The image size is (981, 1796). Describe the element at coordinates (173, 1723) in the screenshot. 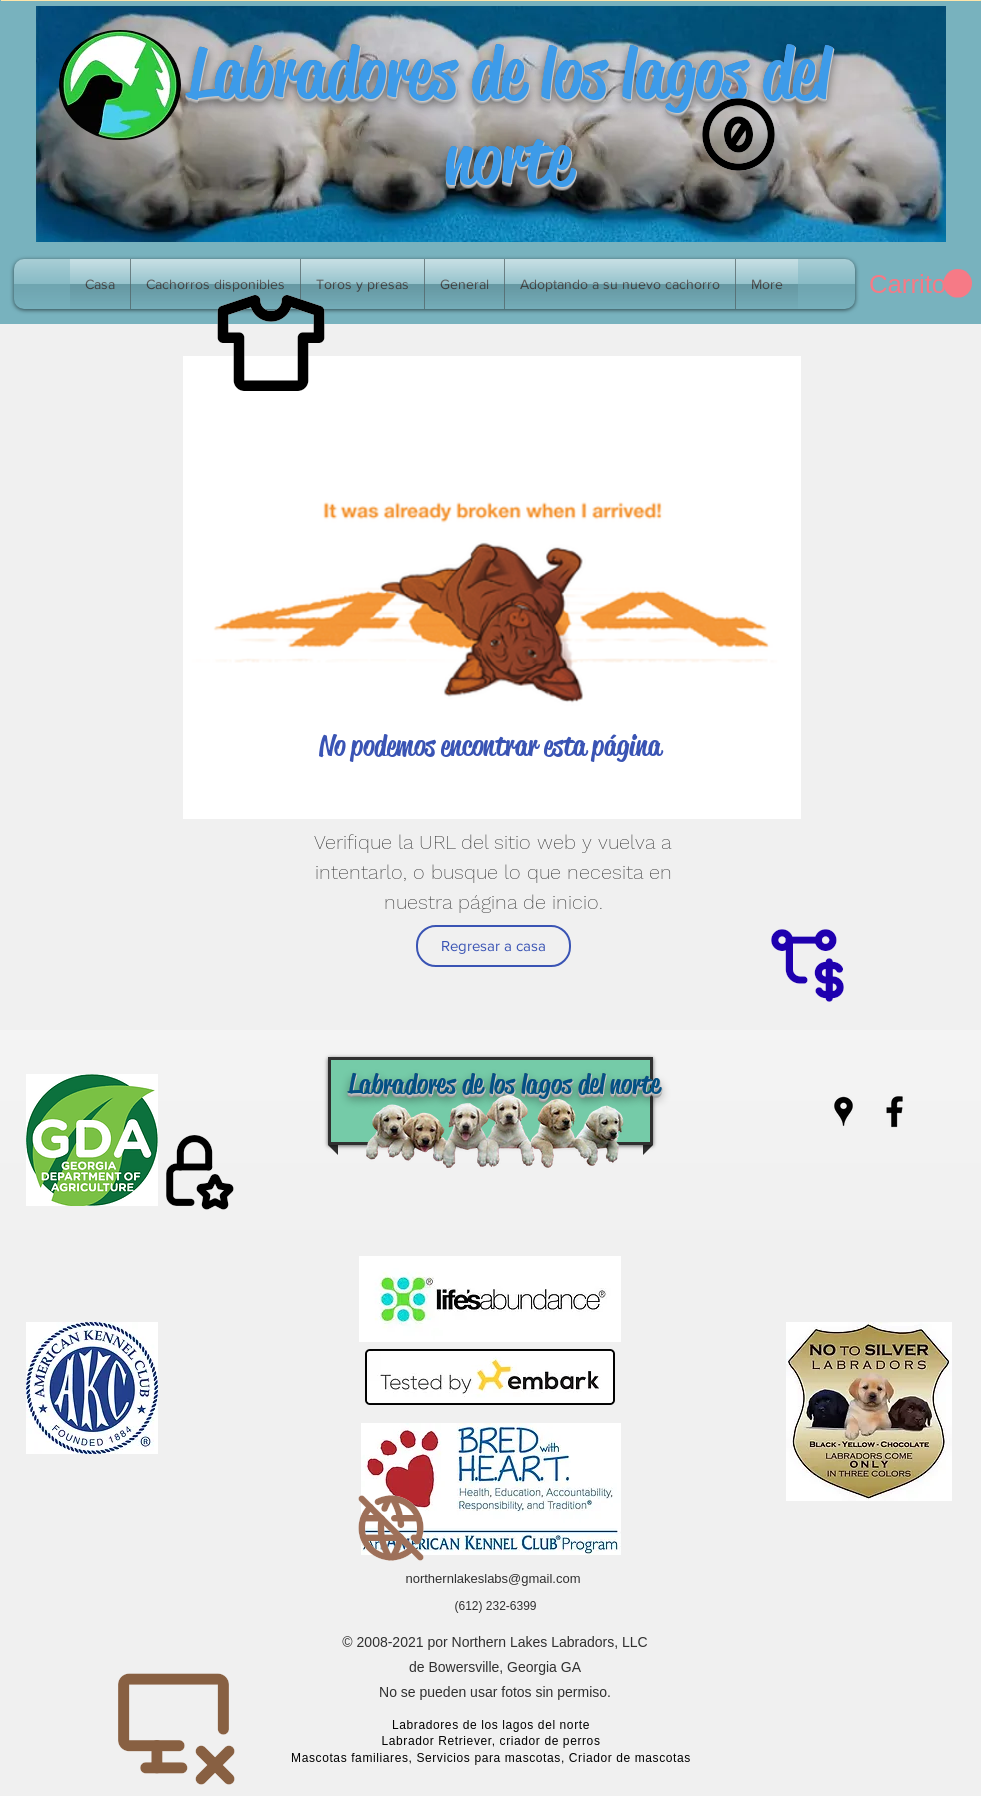

I see `disconnect or remove desktop device` at that location.